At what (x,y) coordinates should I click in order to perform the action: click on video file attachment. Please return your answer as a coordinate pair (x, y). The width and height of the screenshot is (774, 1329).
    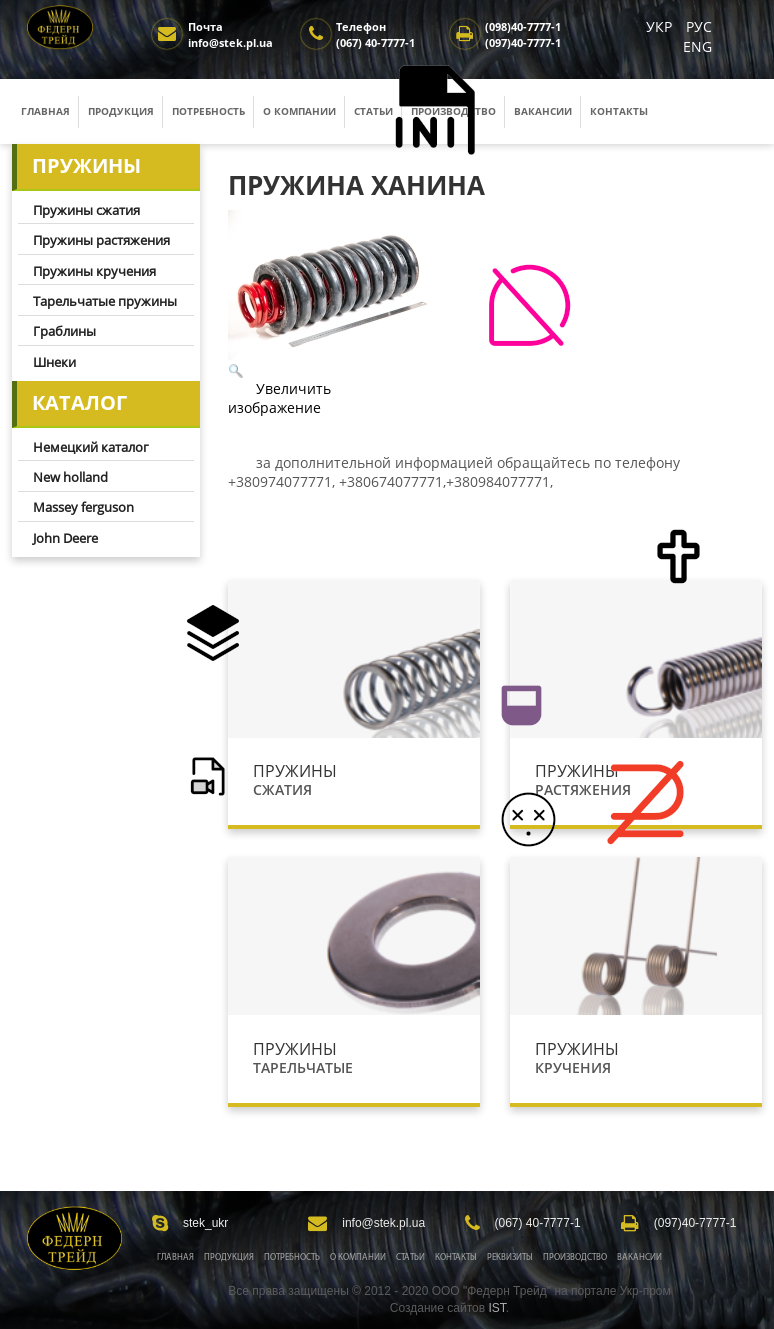
    Looking at the image, I should click on (208, 776).